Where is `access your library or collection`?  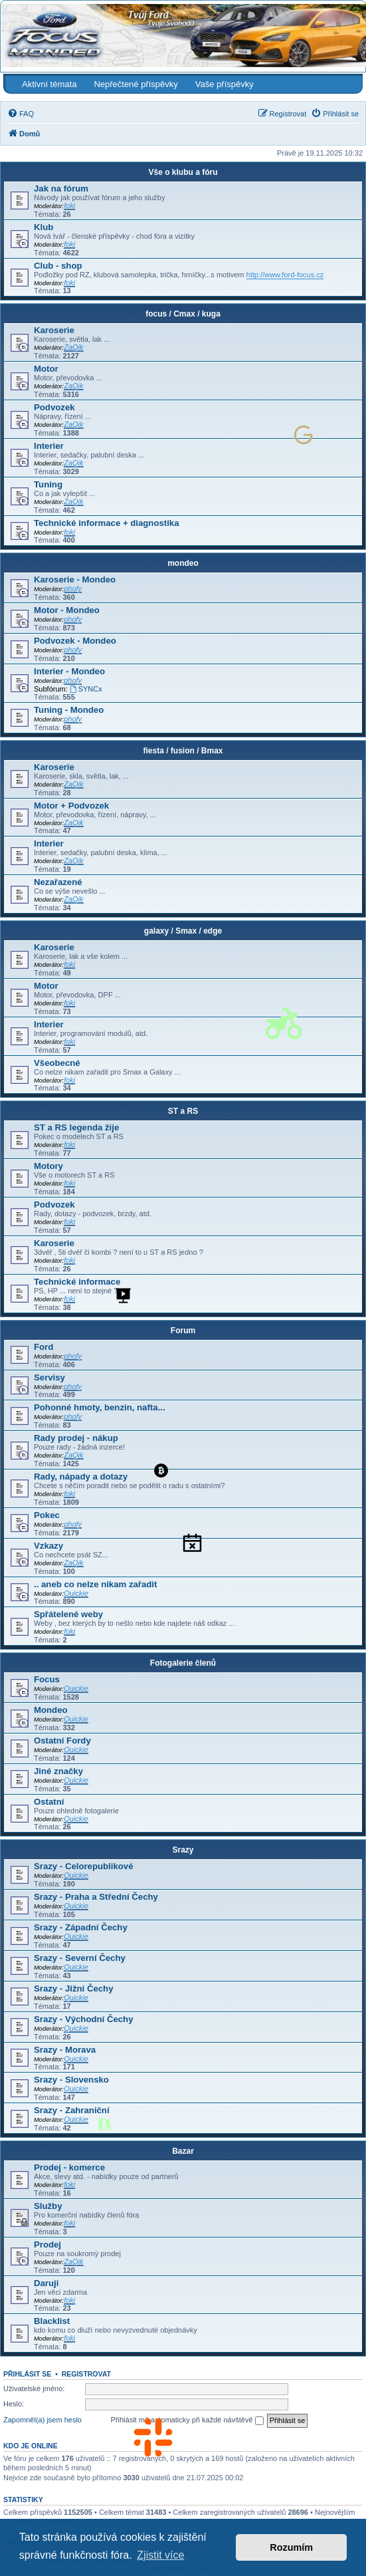
access your library or collection is located at coordinates (104, 2124).